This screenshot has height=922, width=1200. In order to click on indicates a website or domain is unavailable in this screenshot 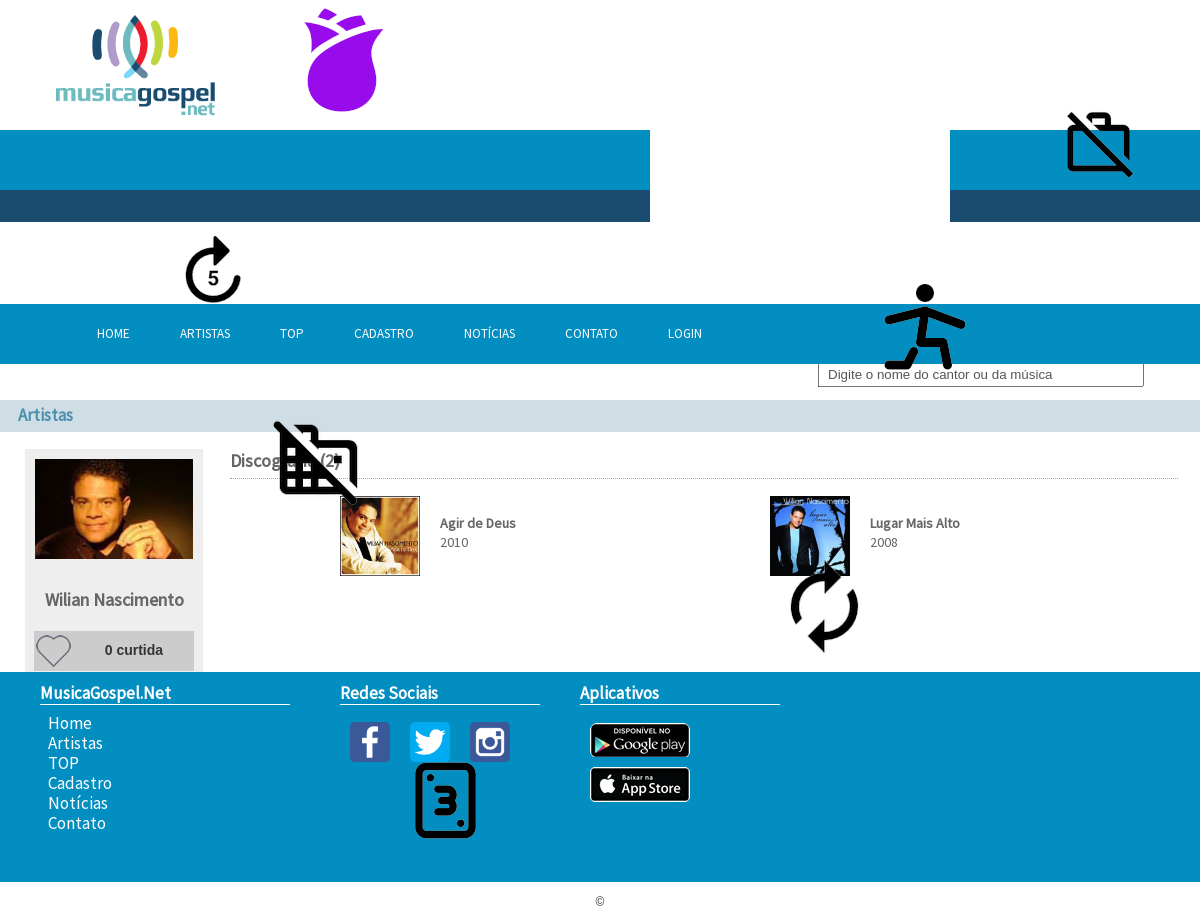, I will do `click(318, 459)`.